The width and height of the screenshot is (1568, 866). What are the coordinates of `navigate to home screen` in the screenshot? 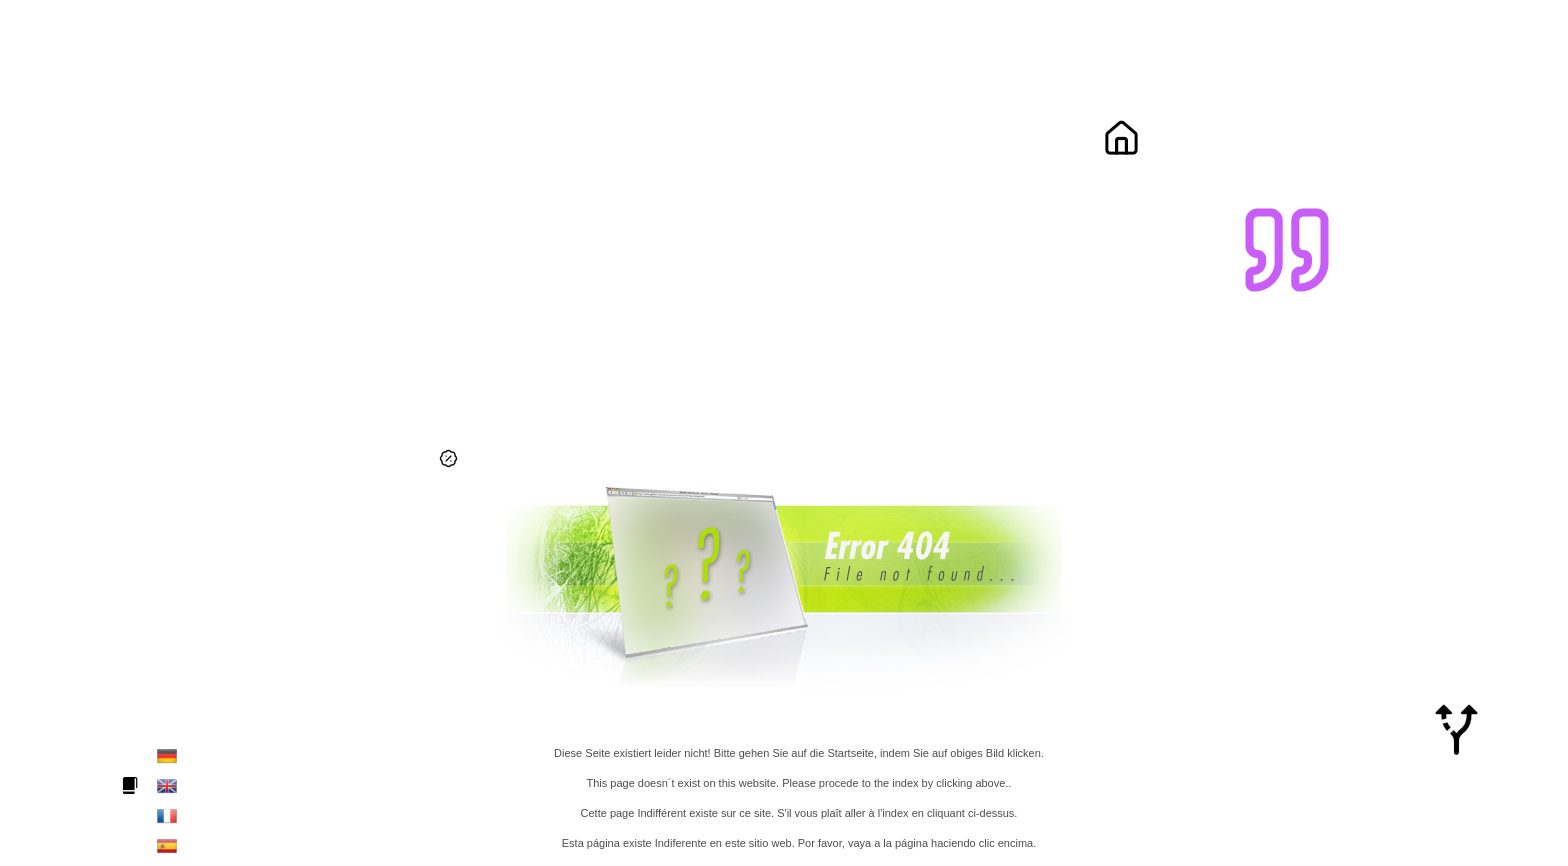 It's located at (1121, 138).